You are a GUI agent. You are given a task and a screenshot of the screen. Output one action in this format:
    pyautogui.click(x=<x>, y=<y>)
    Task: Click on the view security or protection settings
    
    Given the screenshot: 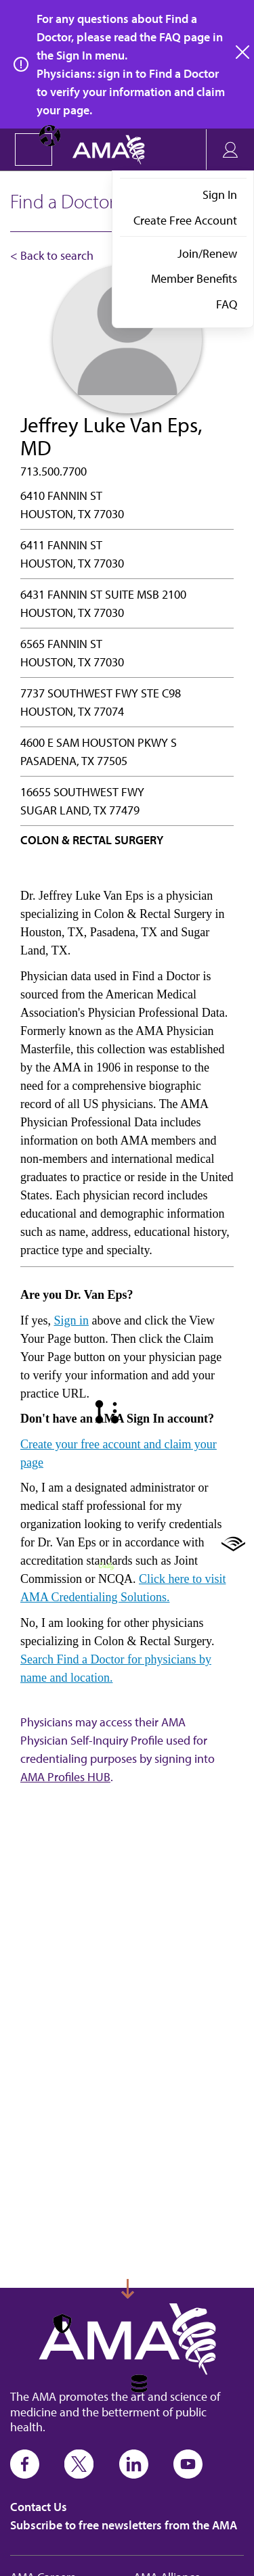 What is the action you would take?
    pyautogui.click(x=62, y=2324)
    